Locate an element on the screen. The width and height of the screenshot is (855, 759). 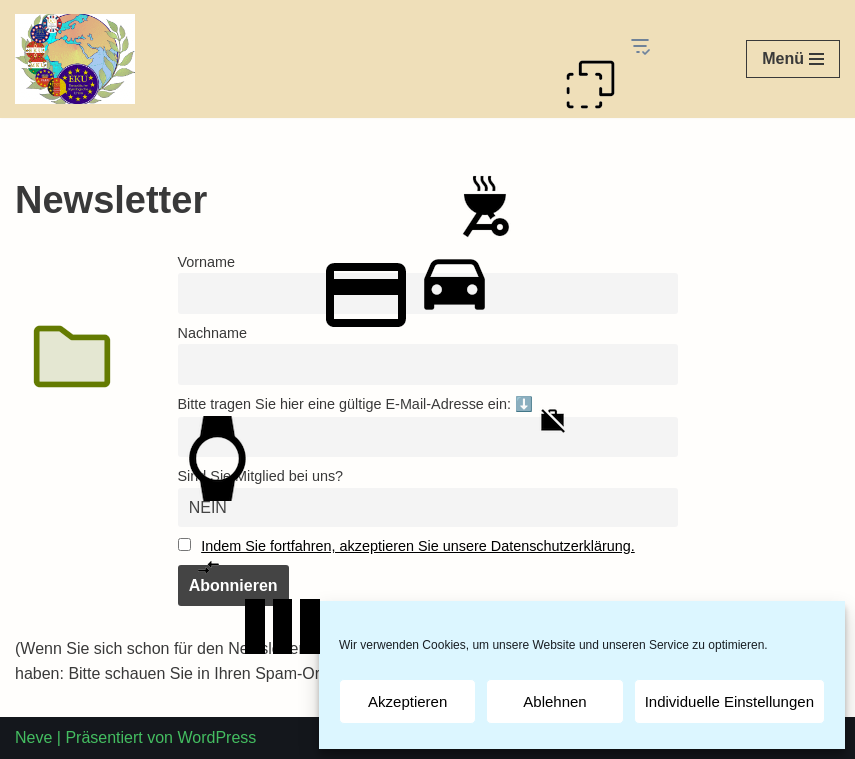
access smartwatch settings or paired device is located at coordinates (217, 458).